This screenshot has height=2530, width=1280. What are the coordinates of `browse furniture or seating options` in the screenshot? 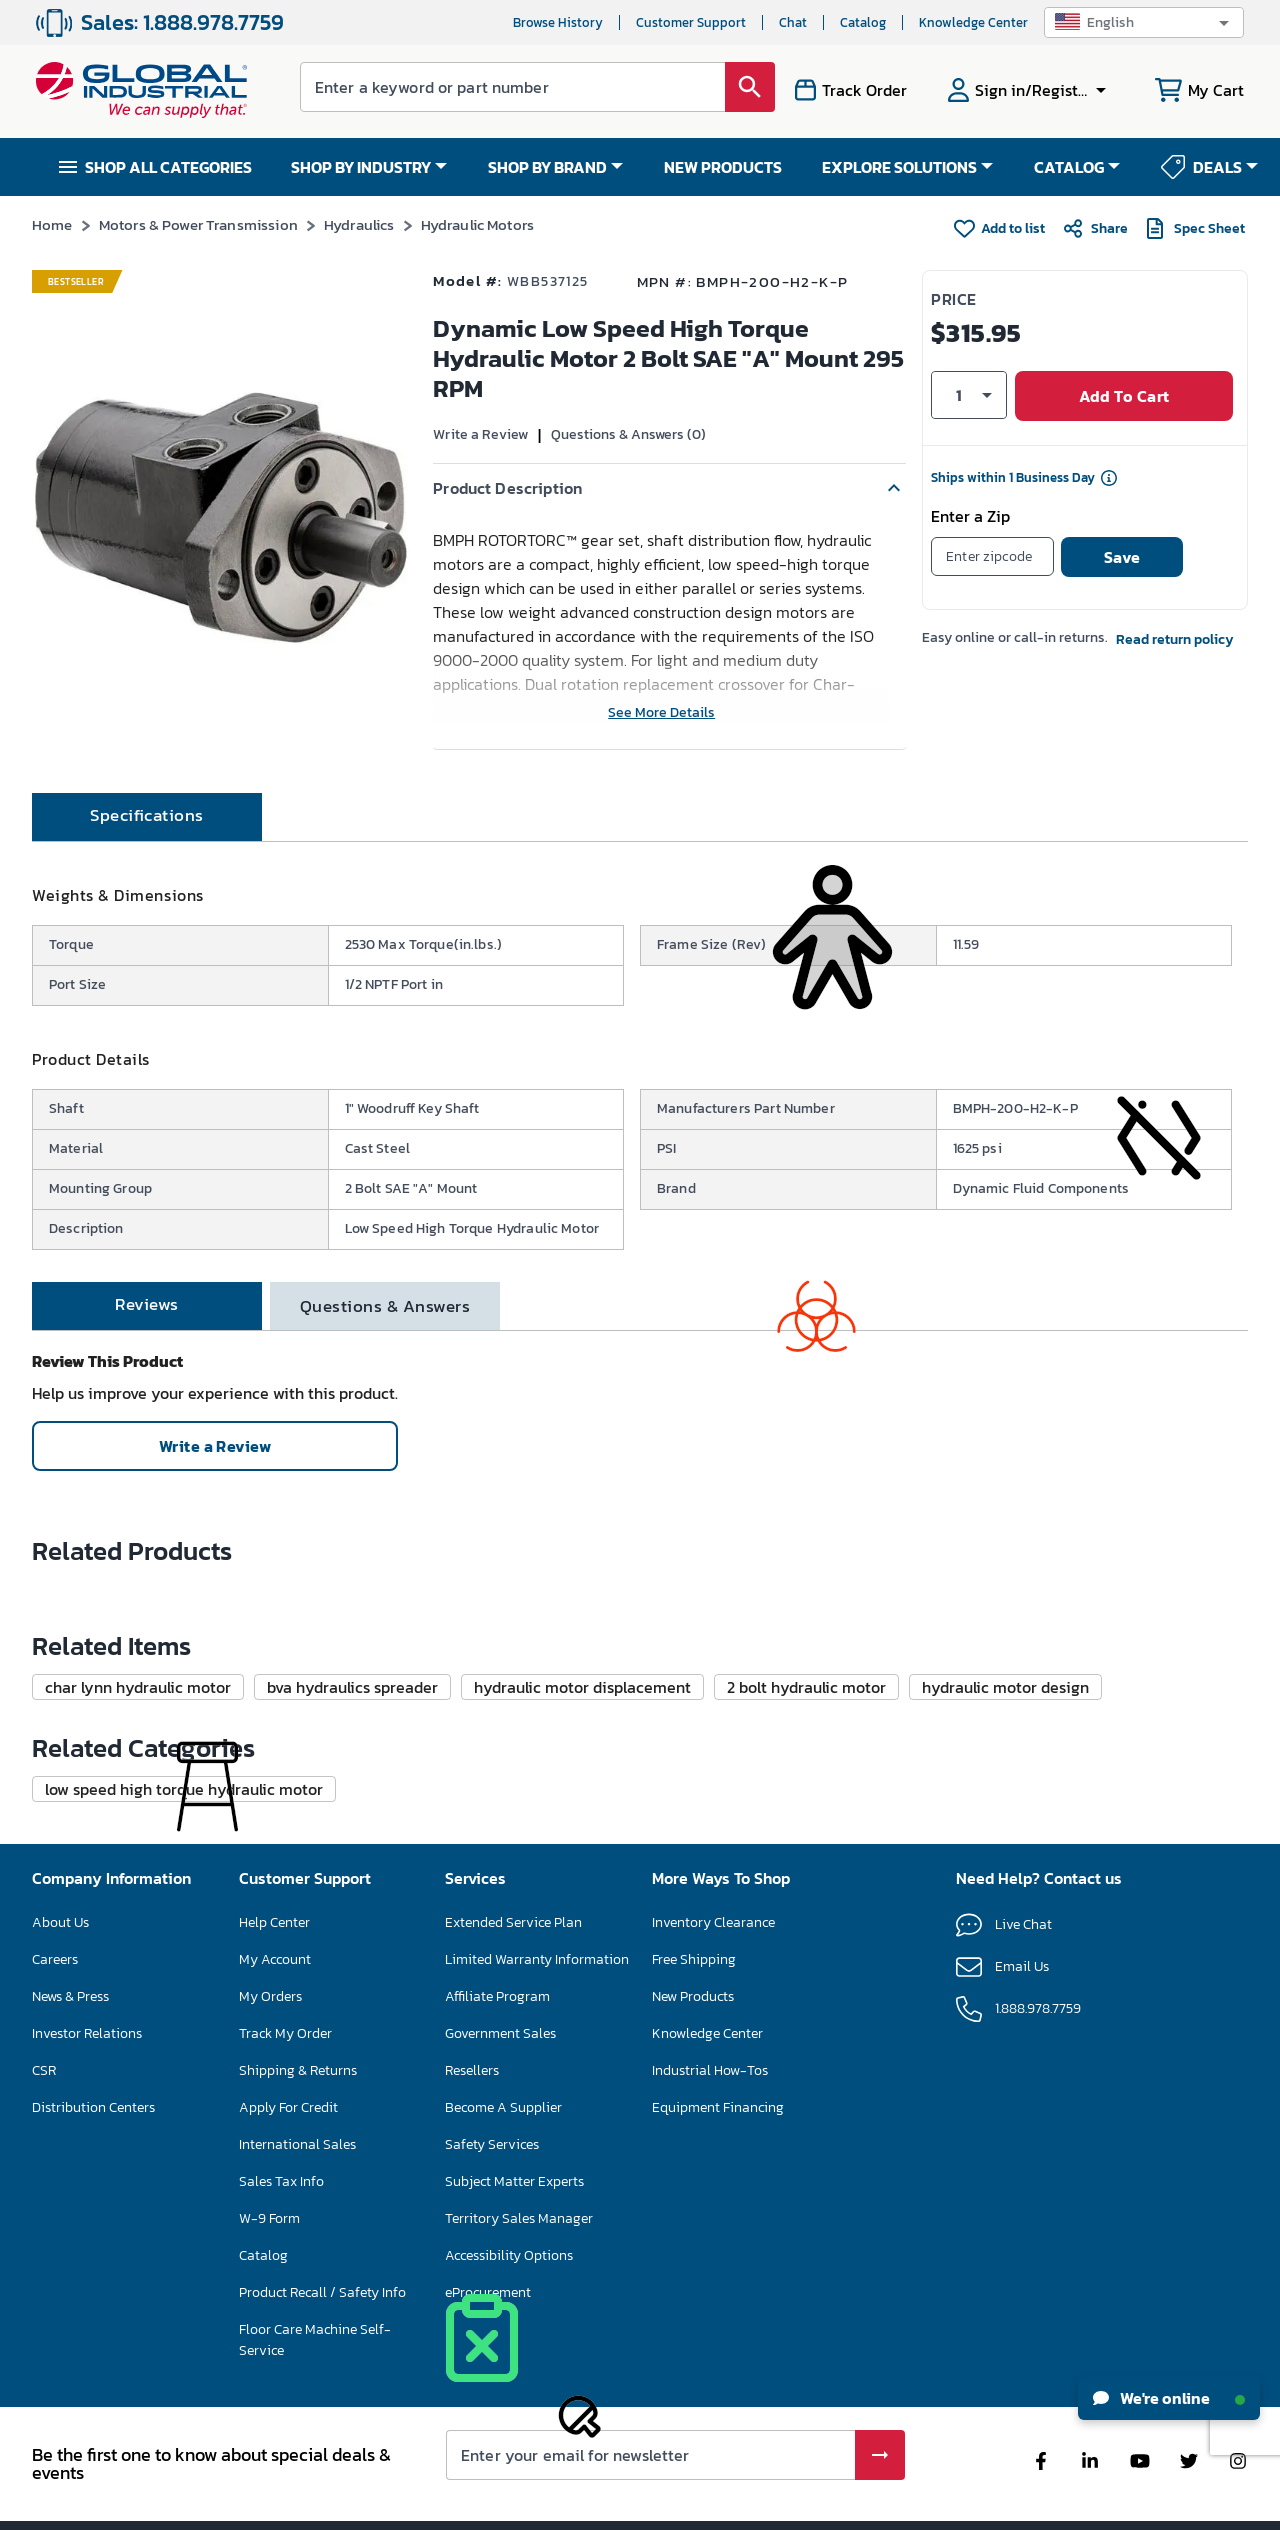 It's located at (207, 1786).